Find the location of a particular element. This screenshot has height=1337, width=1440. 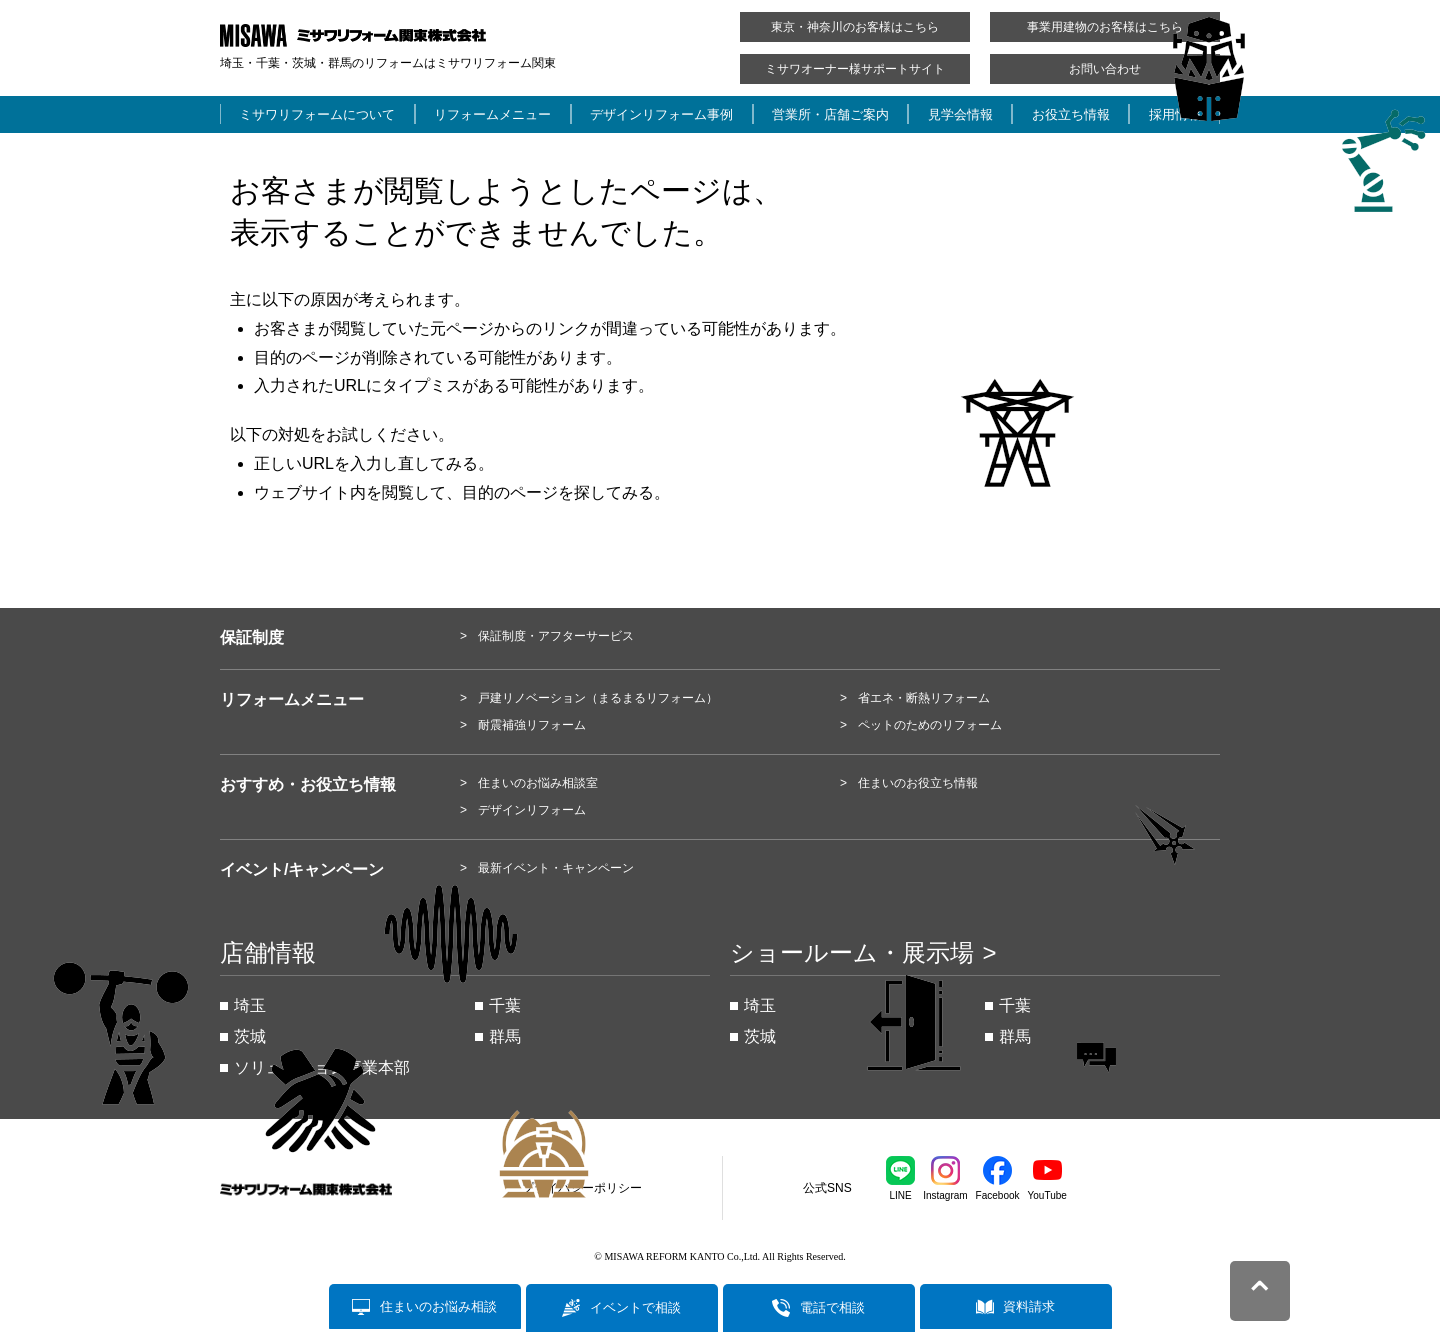

access grain storage facilities is located at coordinates (544, 1154).